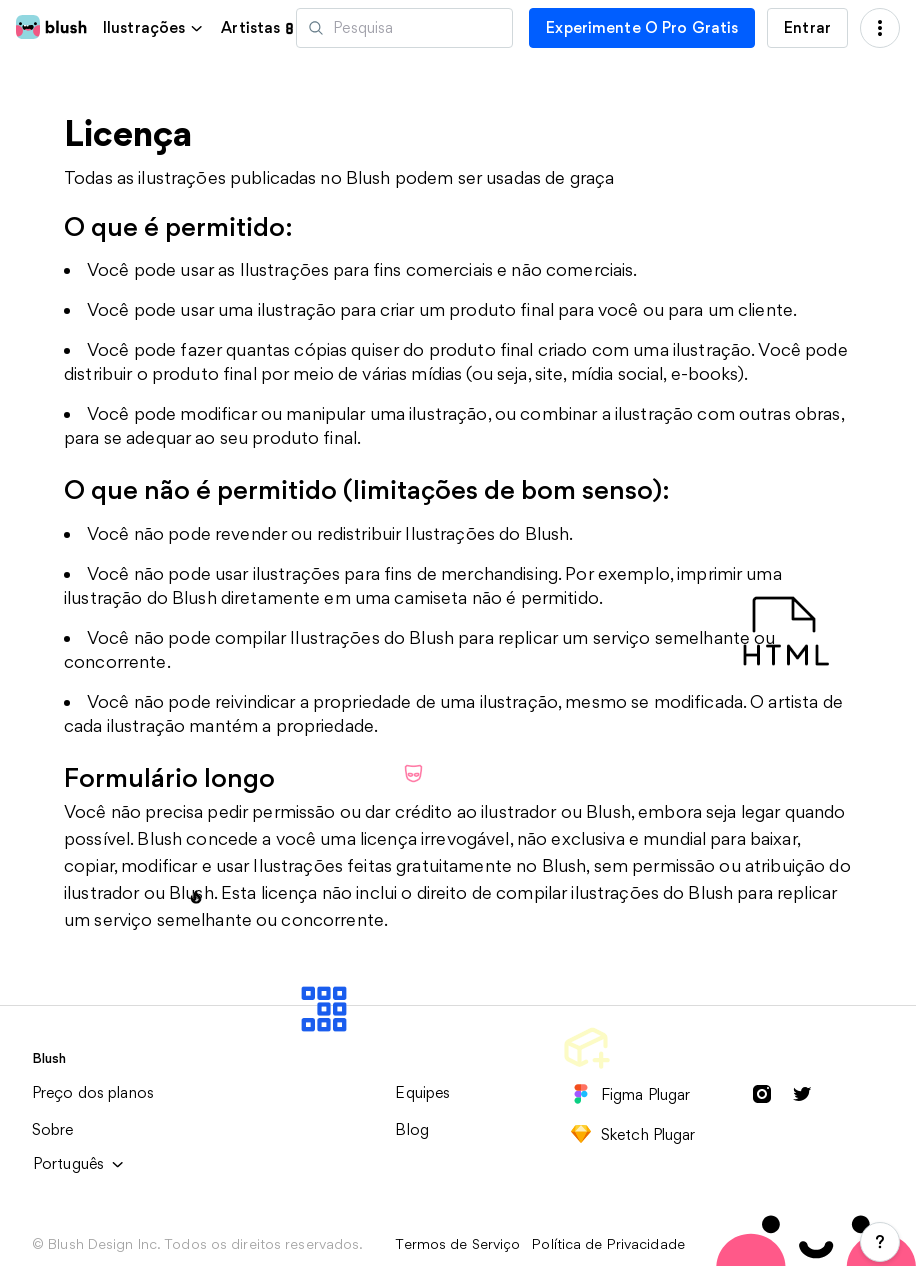  Describe the element at coordinates (586, 1045) in the screenshot. I see `add a new 3D object or shape` at that location.